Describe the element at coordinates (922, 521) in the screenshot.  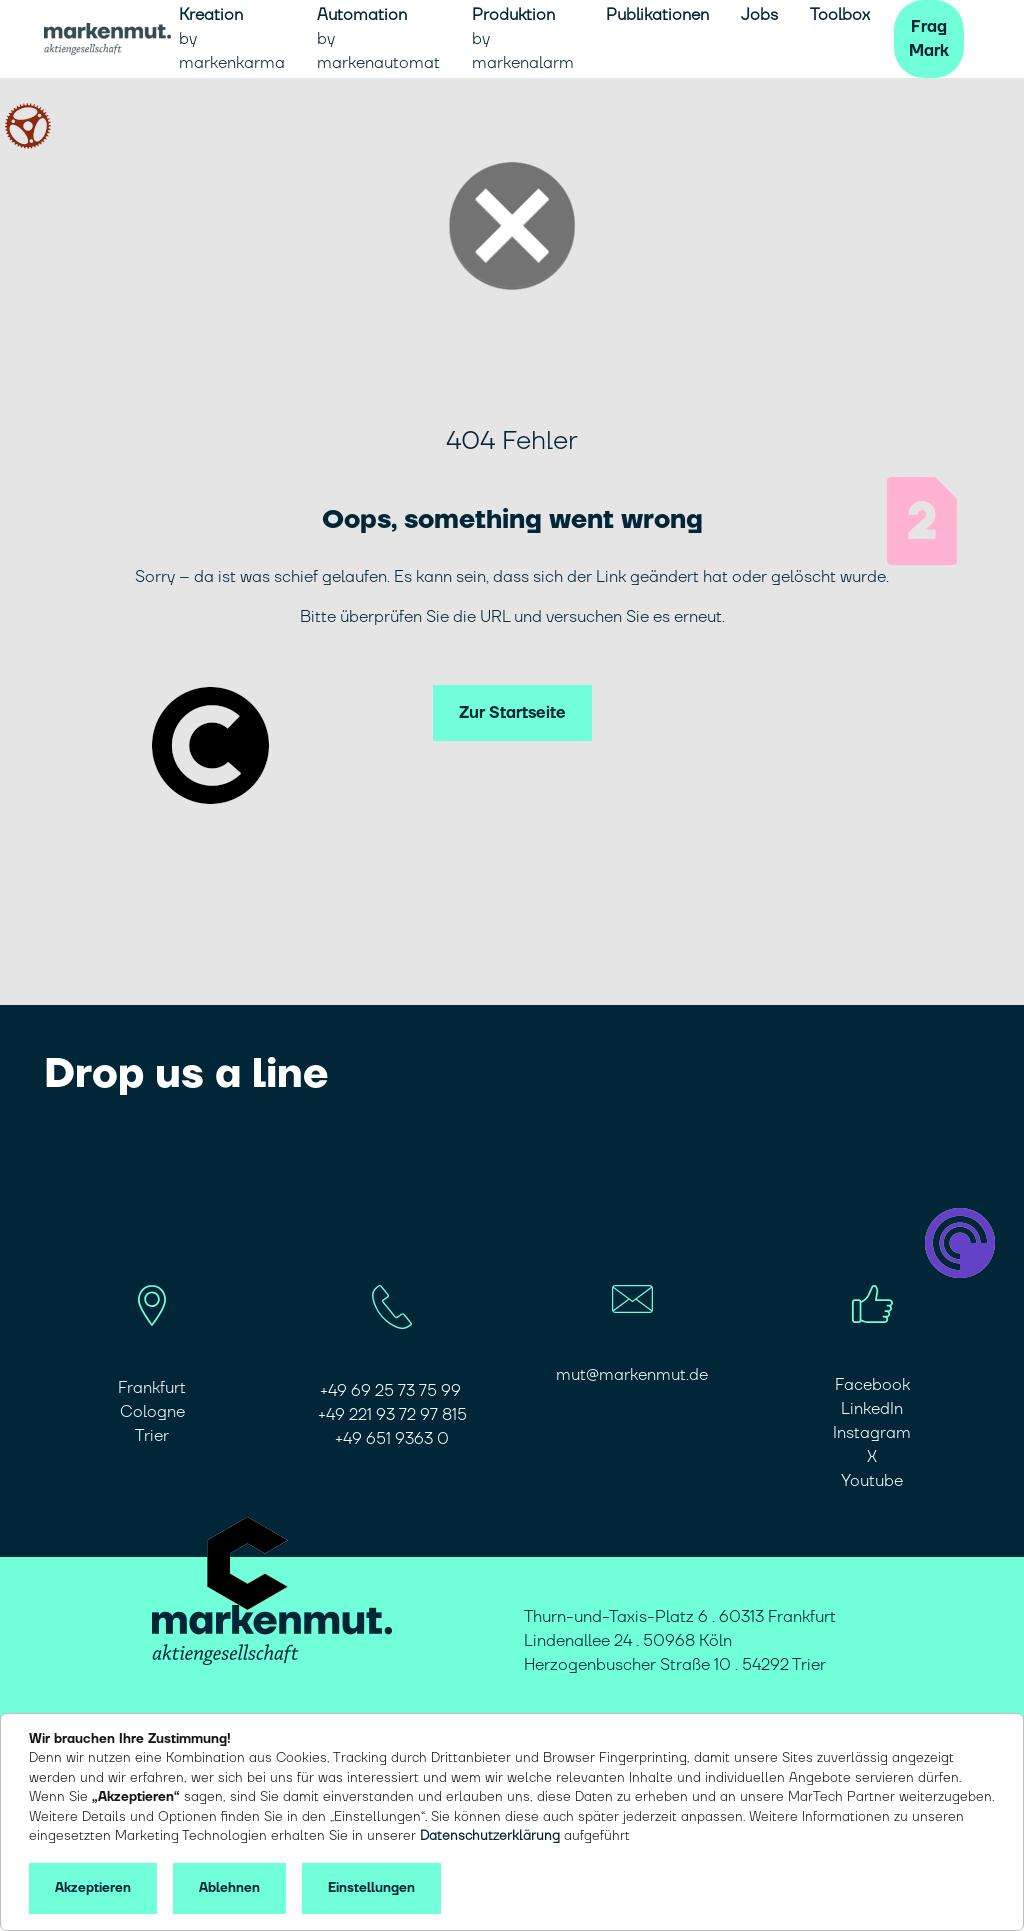
I see `indicates sim card slot 2 is active` at that location.